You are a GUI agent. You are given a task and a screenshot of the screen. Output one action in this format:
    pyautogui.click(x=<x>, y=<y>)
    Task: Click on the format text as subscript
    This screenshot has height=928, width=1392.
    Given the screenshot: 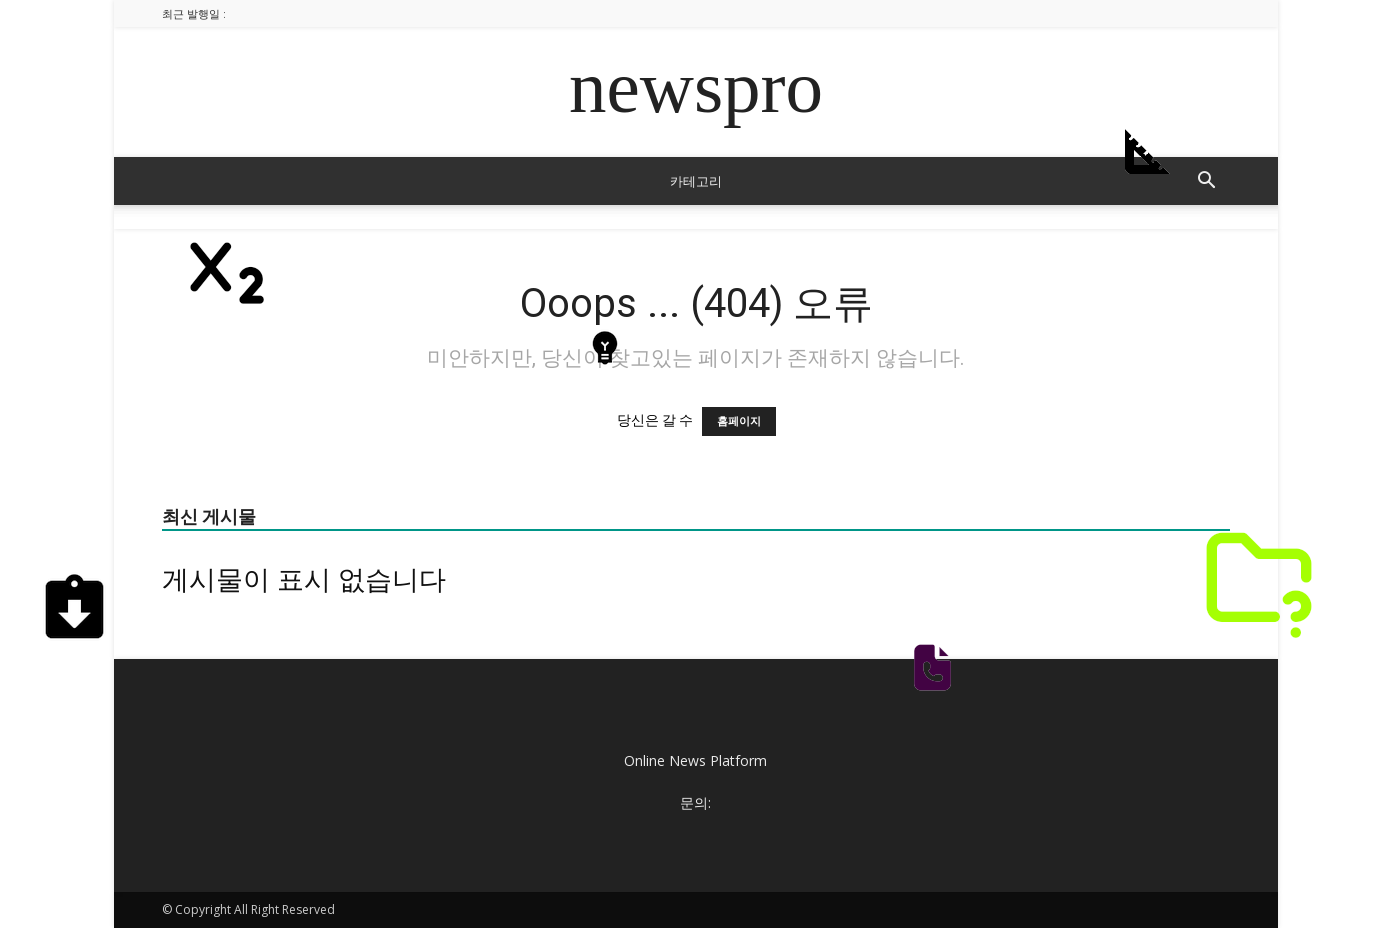 What is the action you would take?
    pyautogui.click(x=223, y=267)
    